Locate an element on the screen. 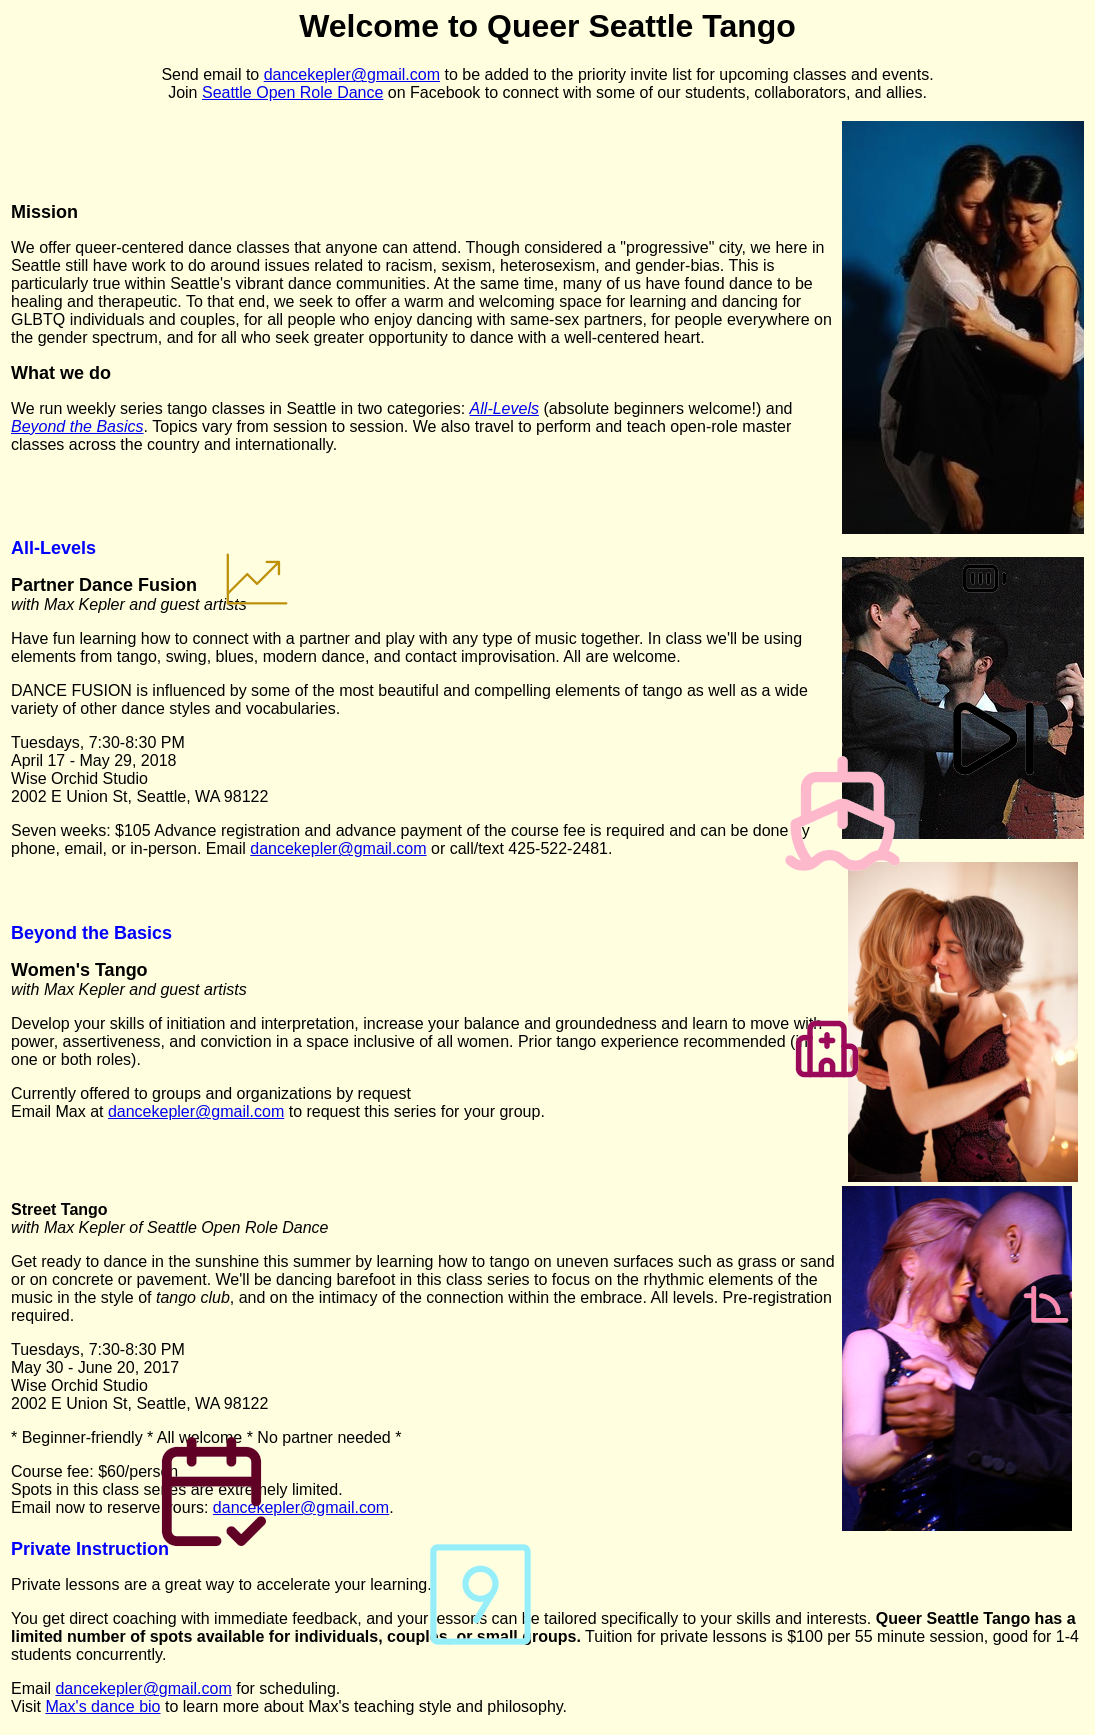 The image size is (1095, 1735). confirm or complete a scheduled event is located at coordinates (211, 1491).